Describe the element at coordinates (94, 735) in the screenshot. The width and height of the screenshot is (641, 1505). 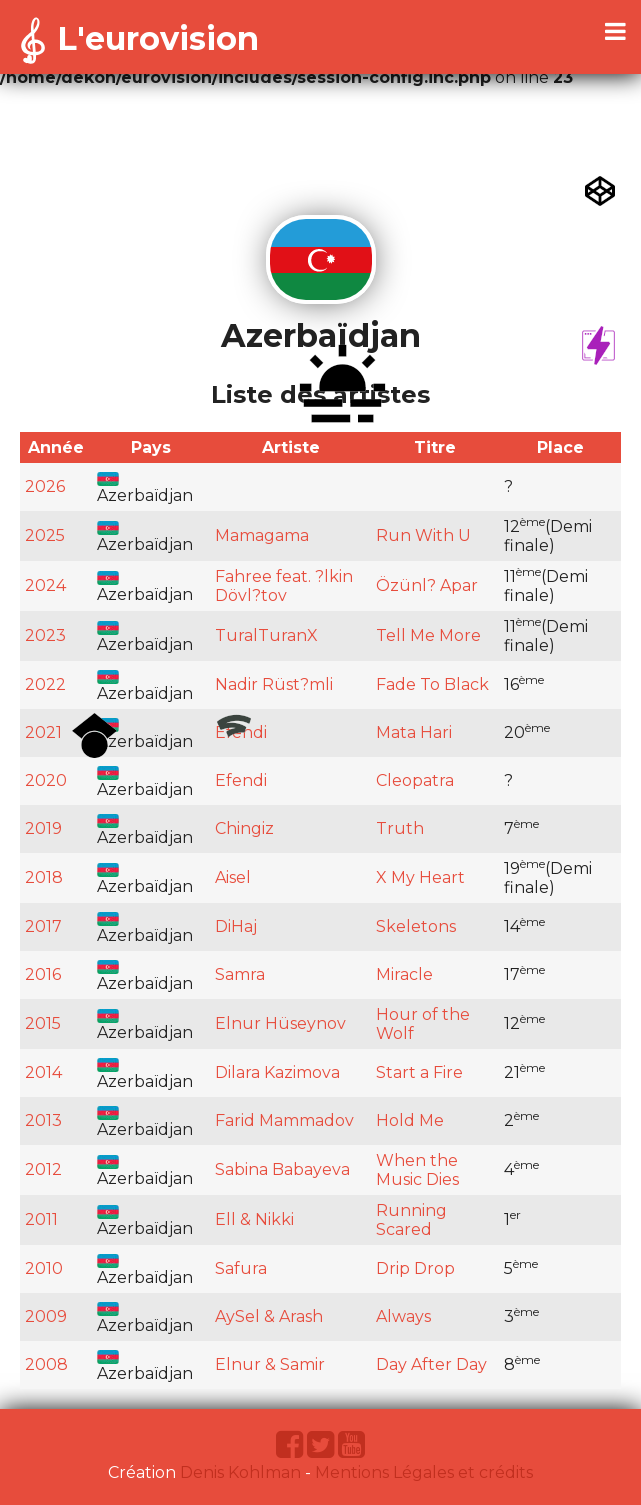
I see `open Google Scholar` at that location.